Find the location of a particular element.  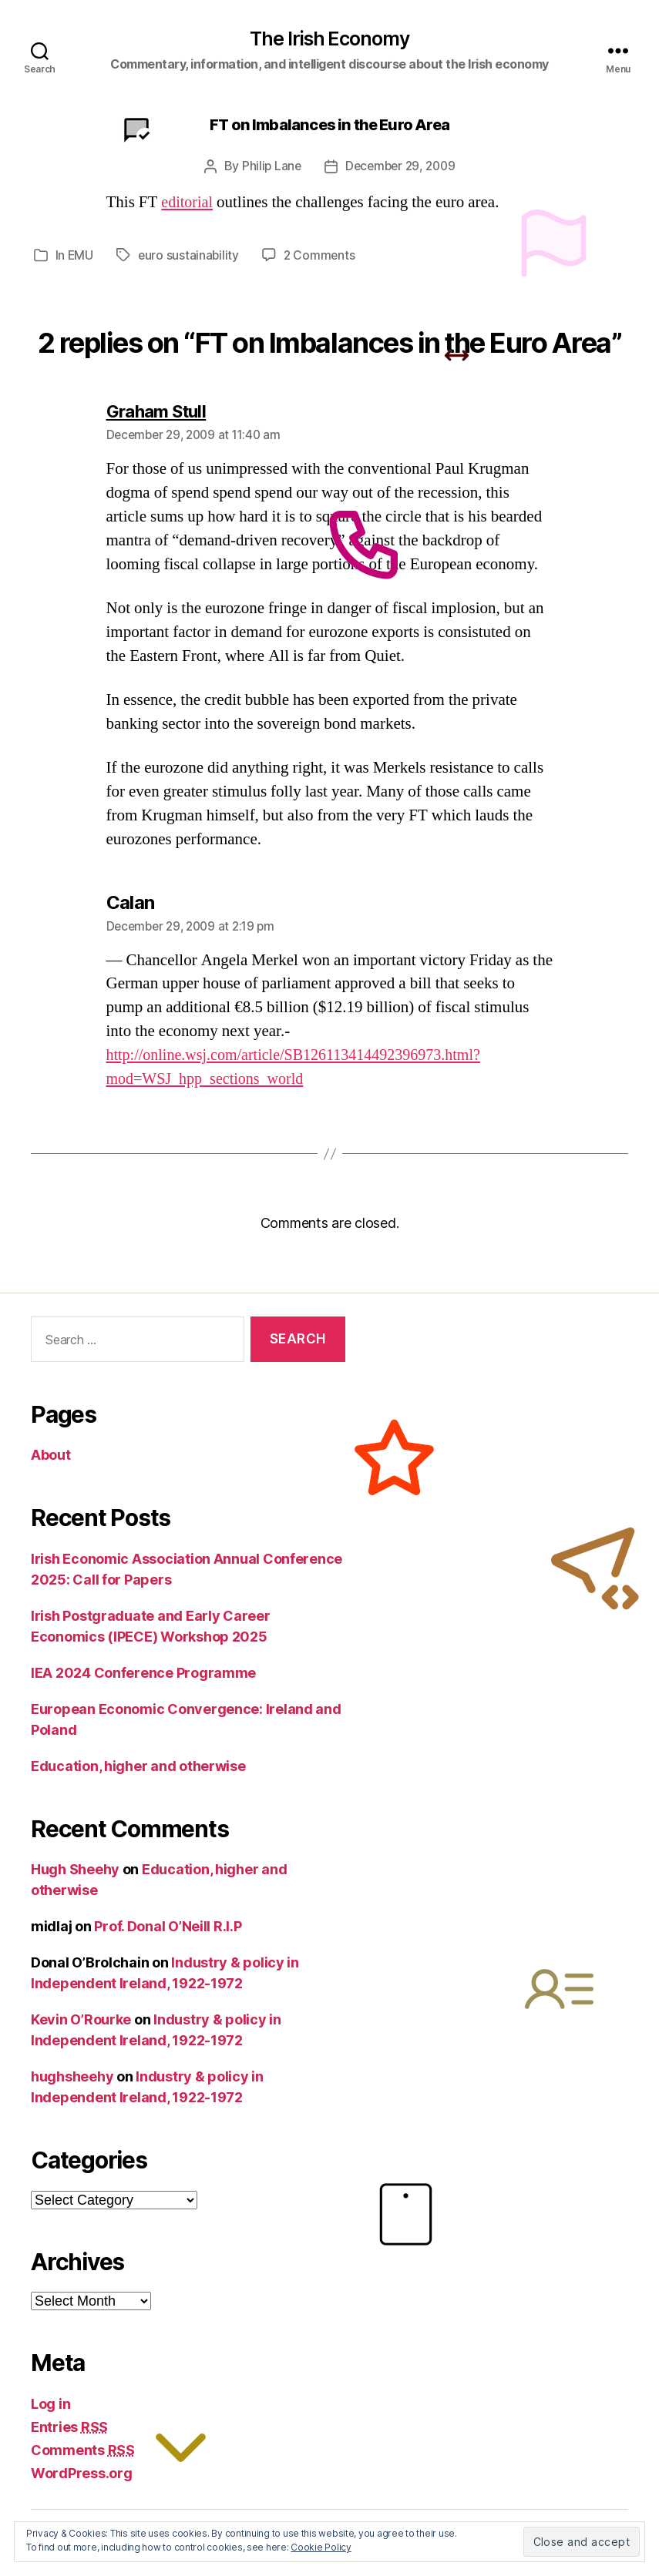

access tablet camera settings is located at coordinates (405, 2214).